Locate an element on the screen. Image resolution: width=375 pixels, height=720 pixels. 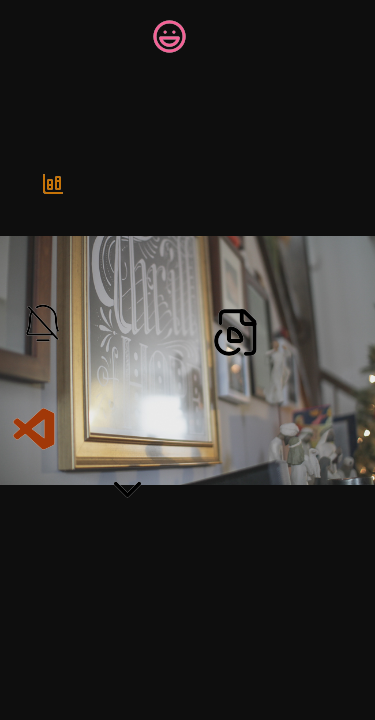
react with laughter to a message is located at coordinates (169, 36).